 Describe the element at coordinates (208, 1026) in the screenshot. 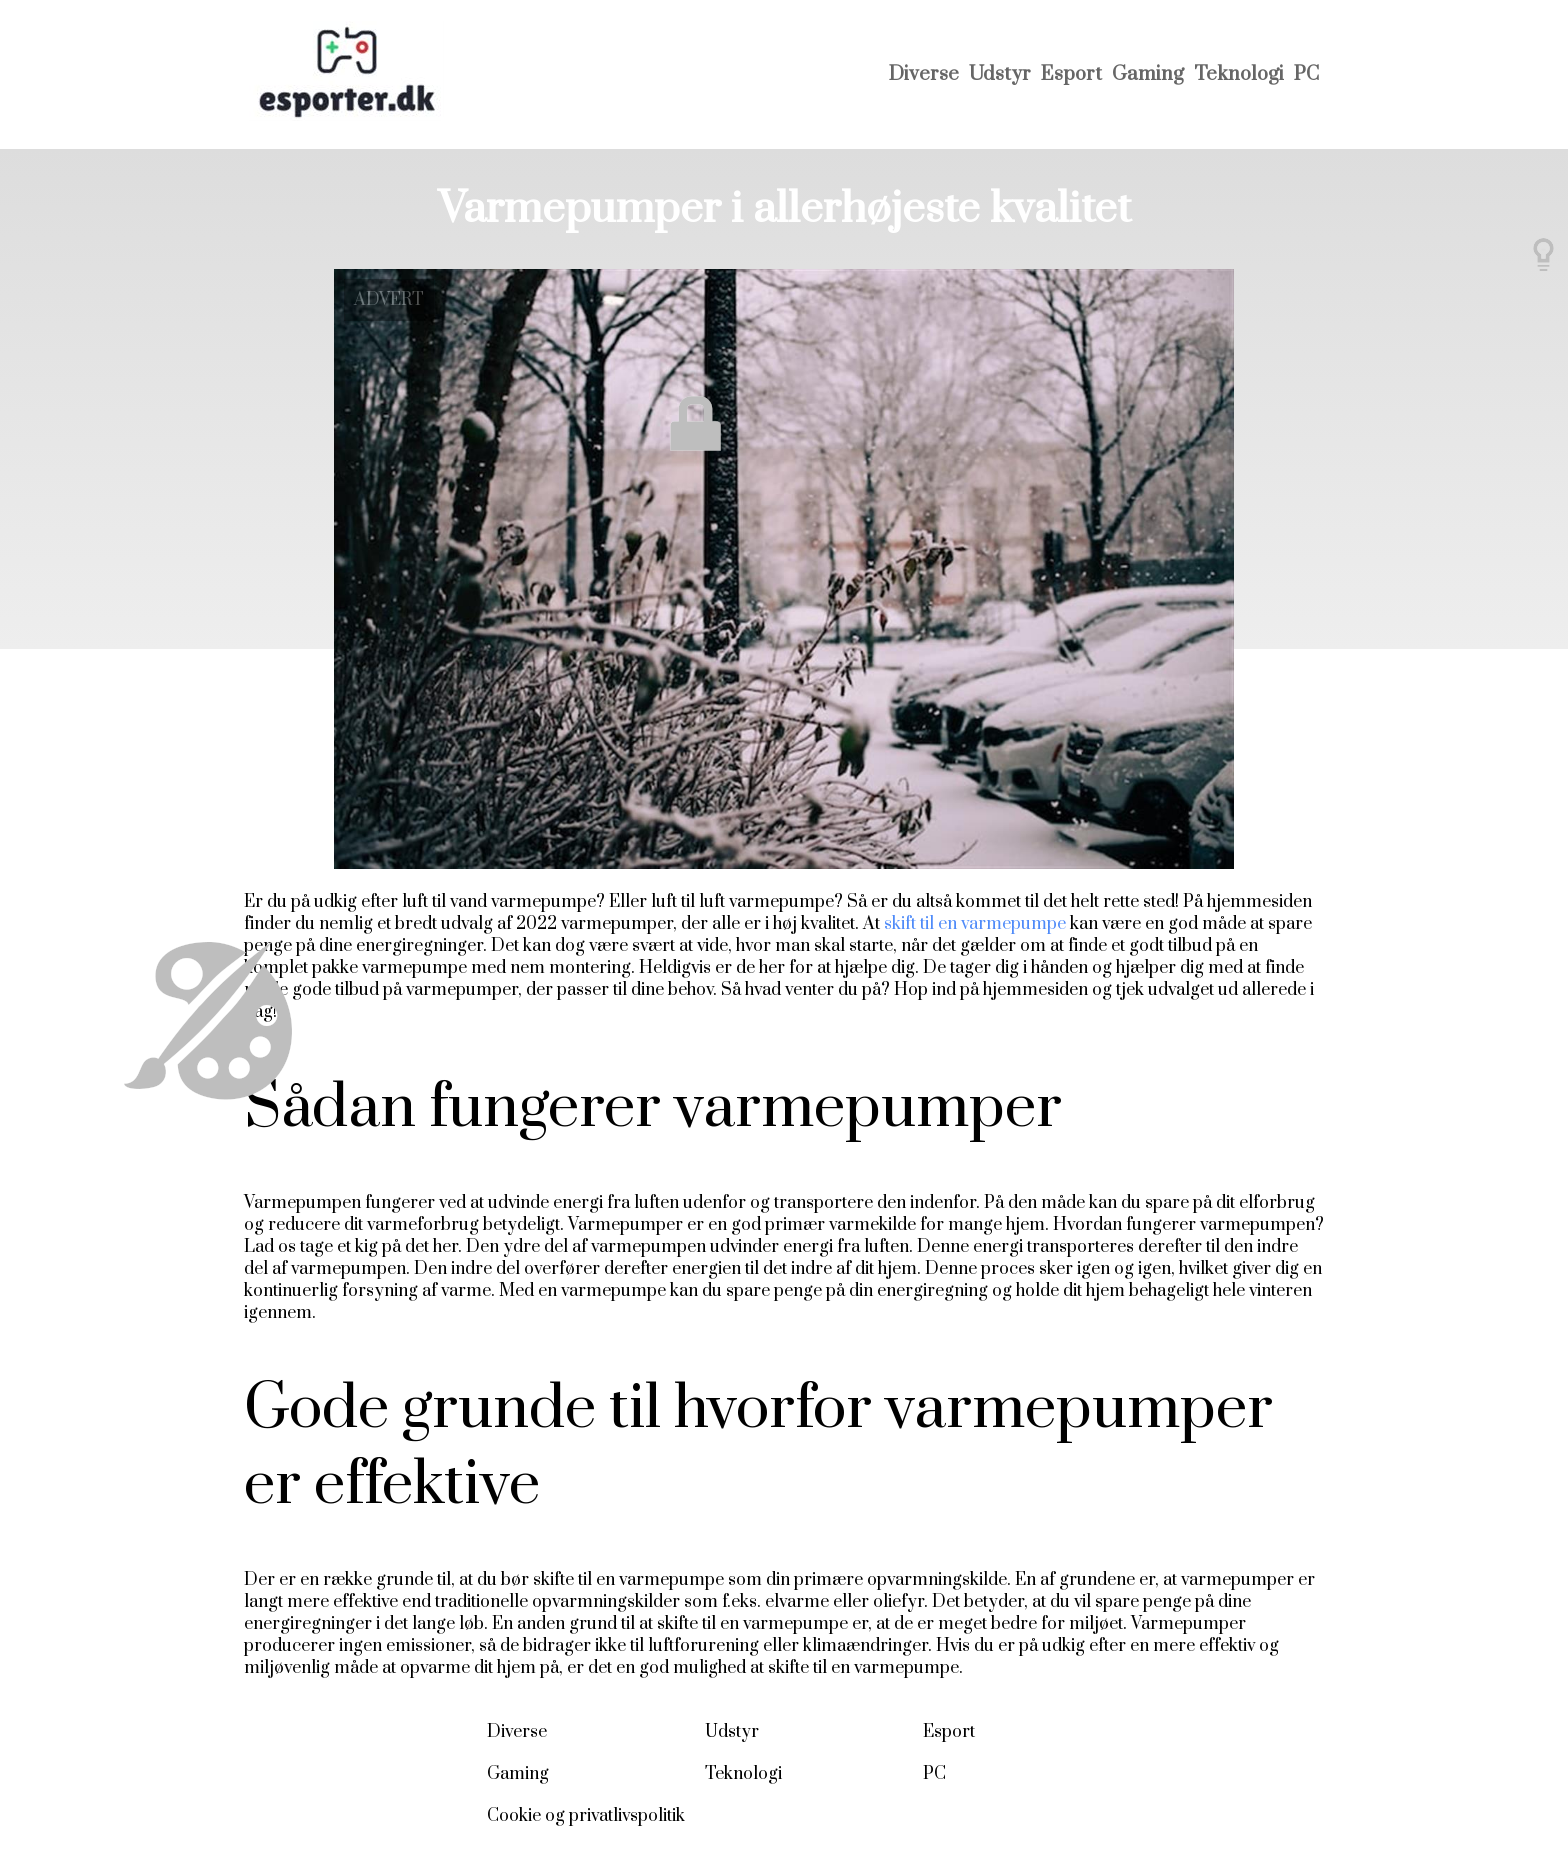

I see `open graphics or drawing applications` at that location.